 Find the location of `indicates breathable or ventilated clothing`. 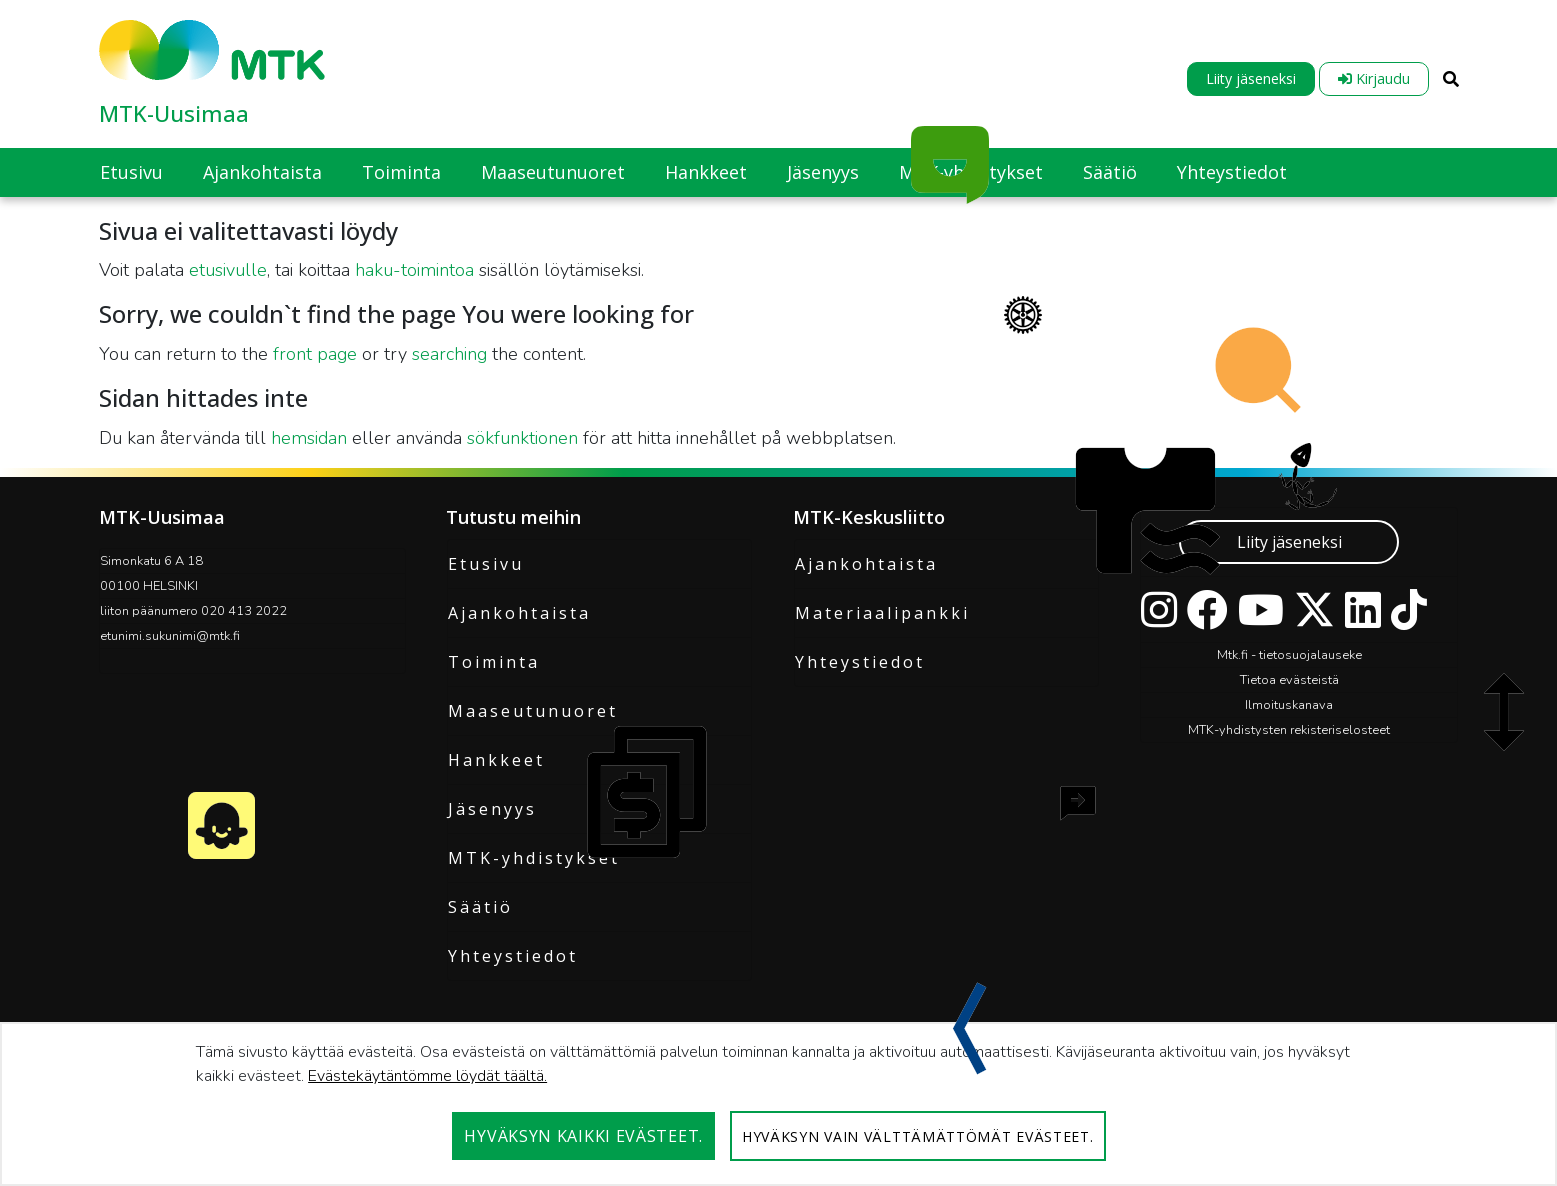

indicates breathable or ventilated clothing is located at coordinates (1145, 510).